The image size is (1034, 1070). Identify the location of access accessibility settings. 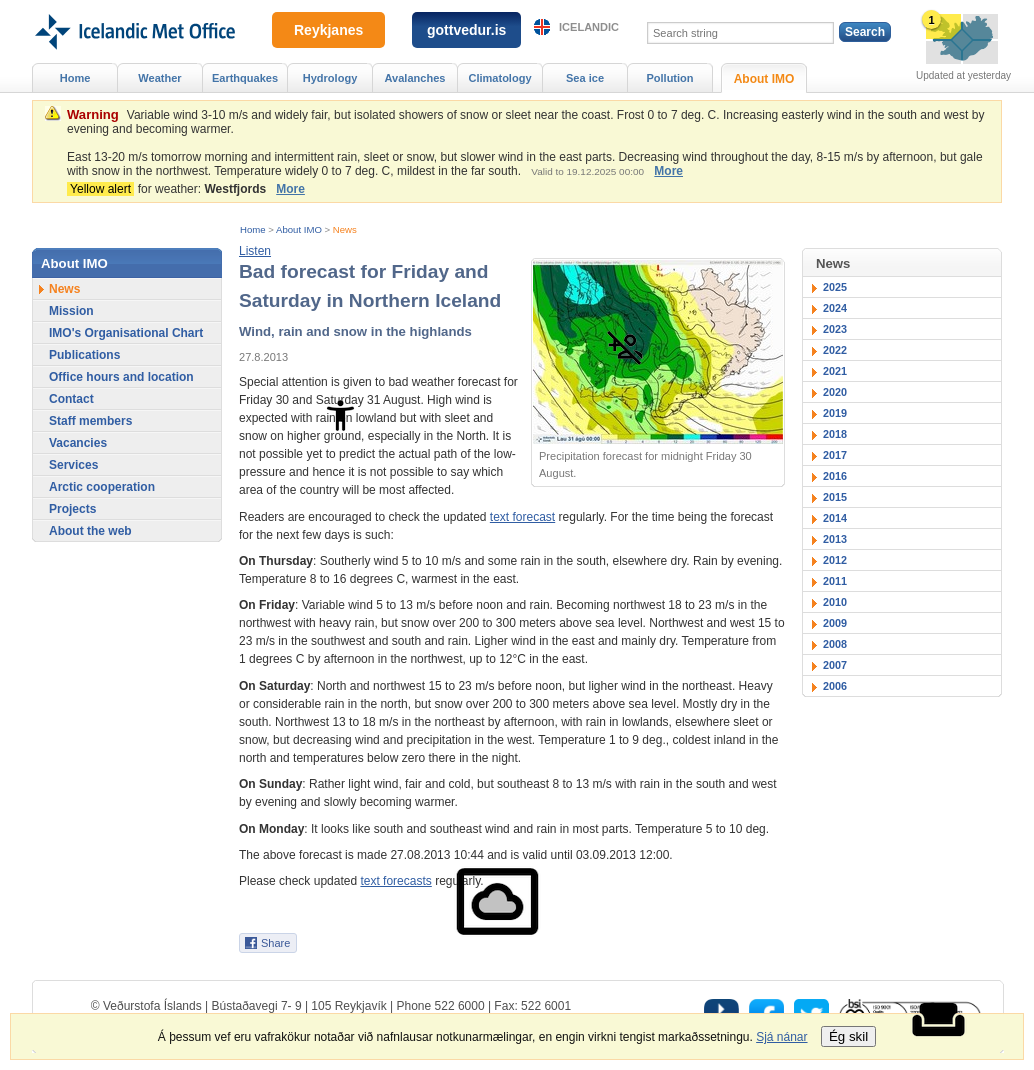
(340, 415).